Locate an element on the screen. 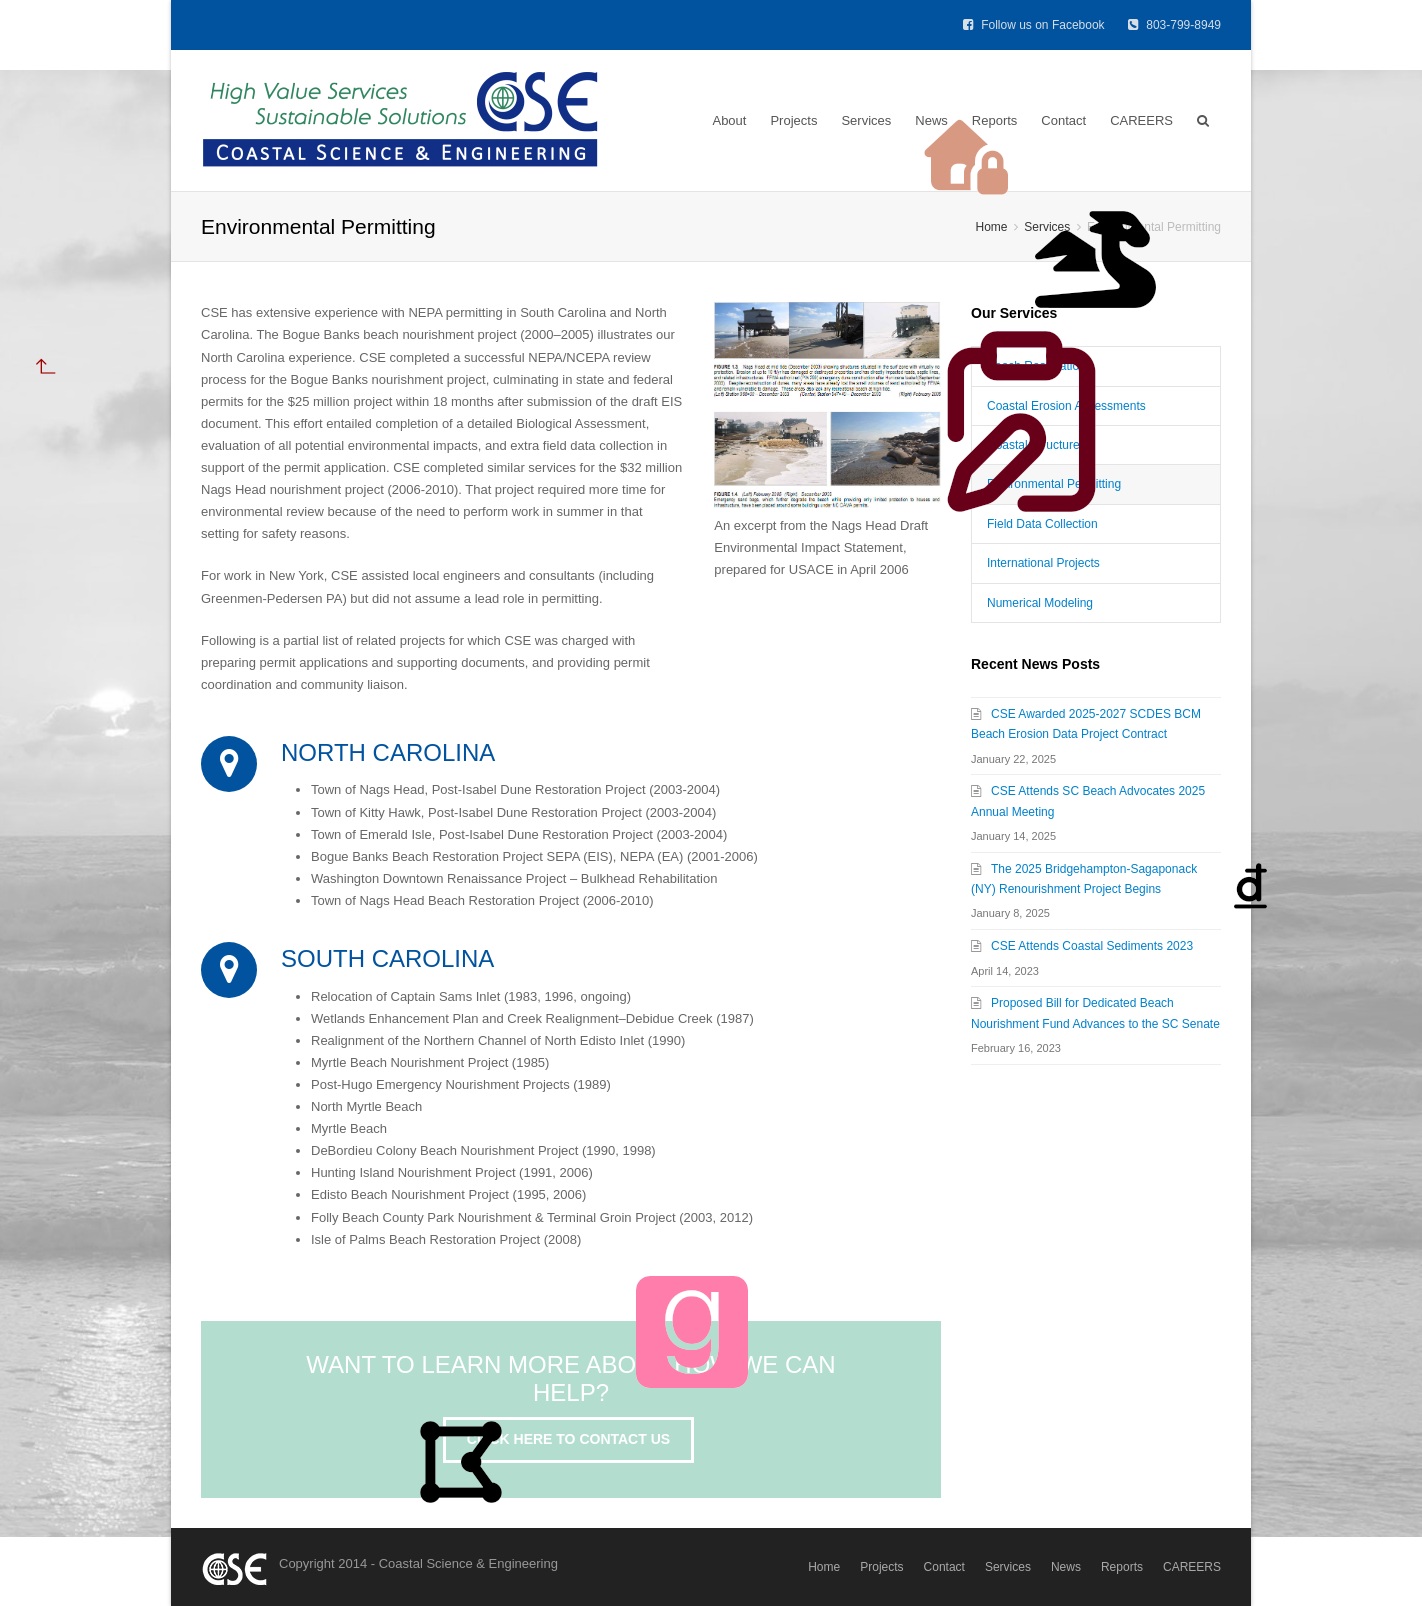  open the goodreads app is located at coordinates (692, 1332).